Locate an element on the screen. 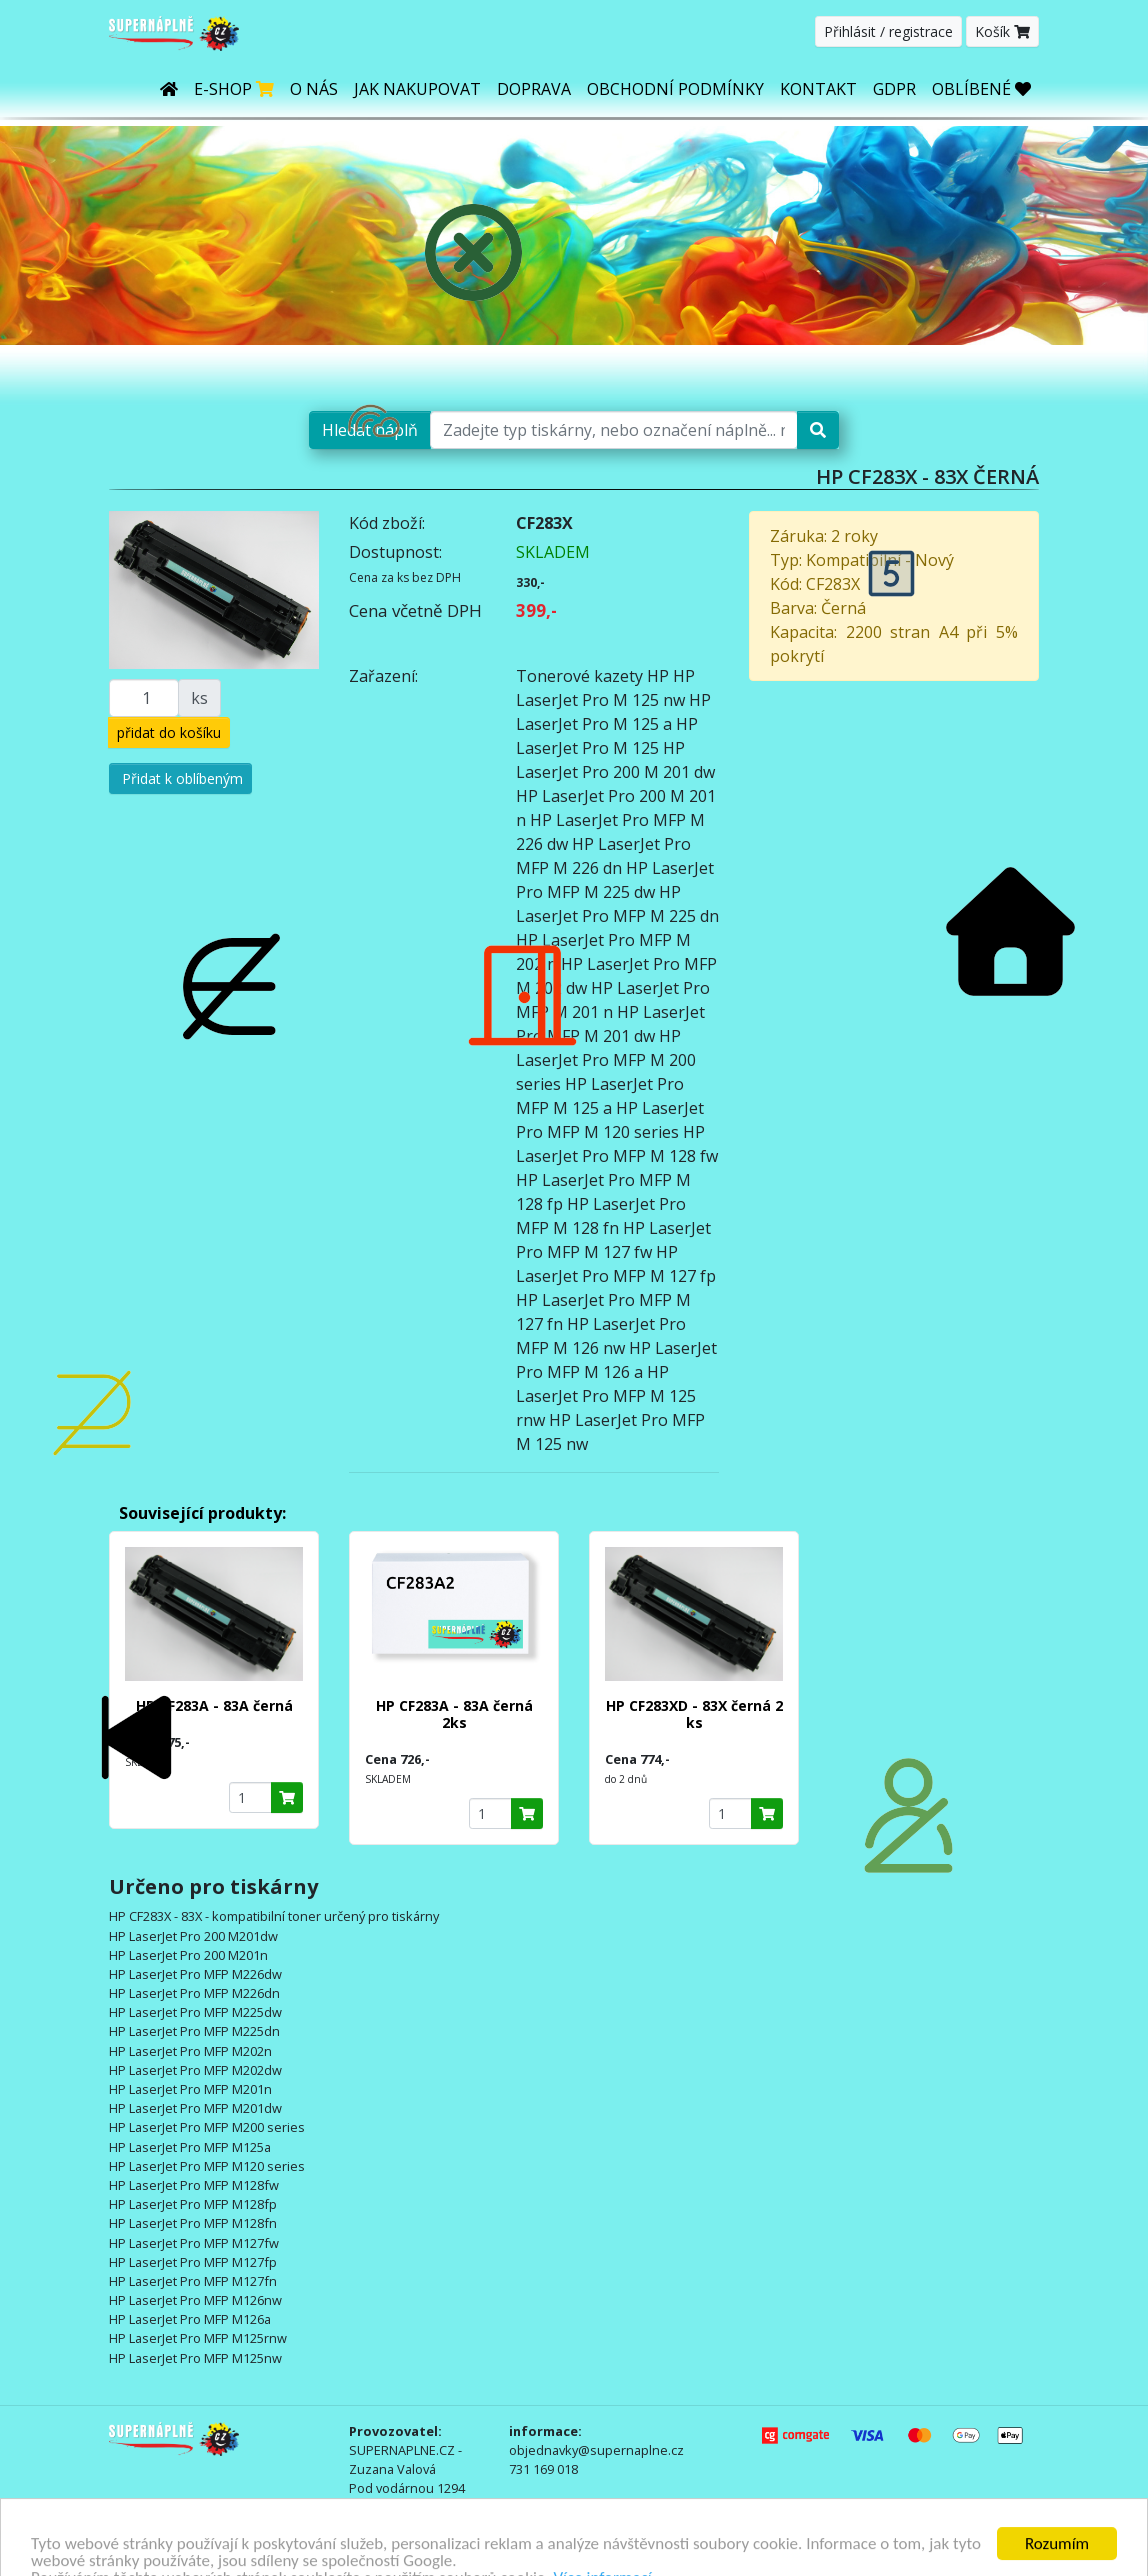 The width and height of the screenshot is (1148, 2576). indicates item is not part of a set or group is located at coordinates (231, 986).